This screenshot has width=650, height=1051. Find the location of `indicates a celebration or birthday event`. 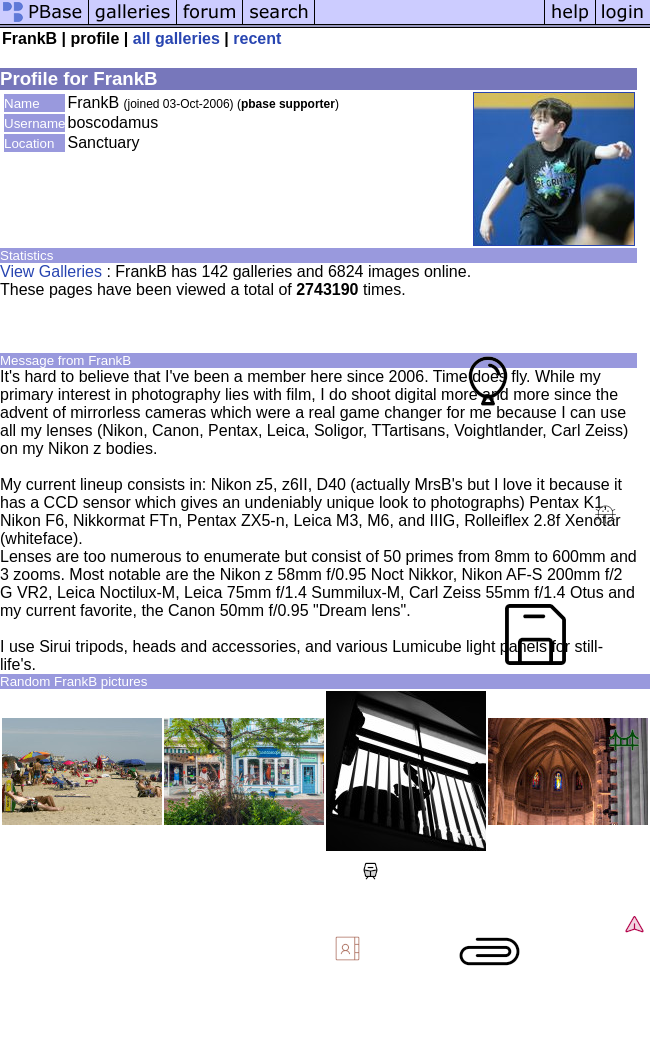

indicates a celebration or birthday event is located at coordinates (488, 381).